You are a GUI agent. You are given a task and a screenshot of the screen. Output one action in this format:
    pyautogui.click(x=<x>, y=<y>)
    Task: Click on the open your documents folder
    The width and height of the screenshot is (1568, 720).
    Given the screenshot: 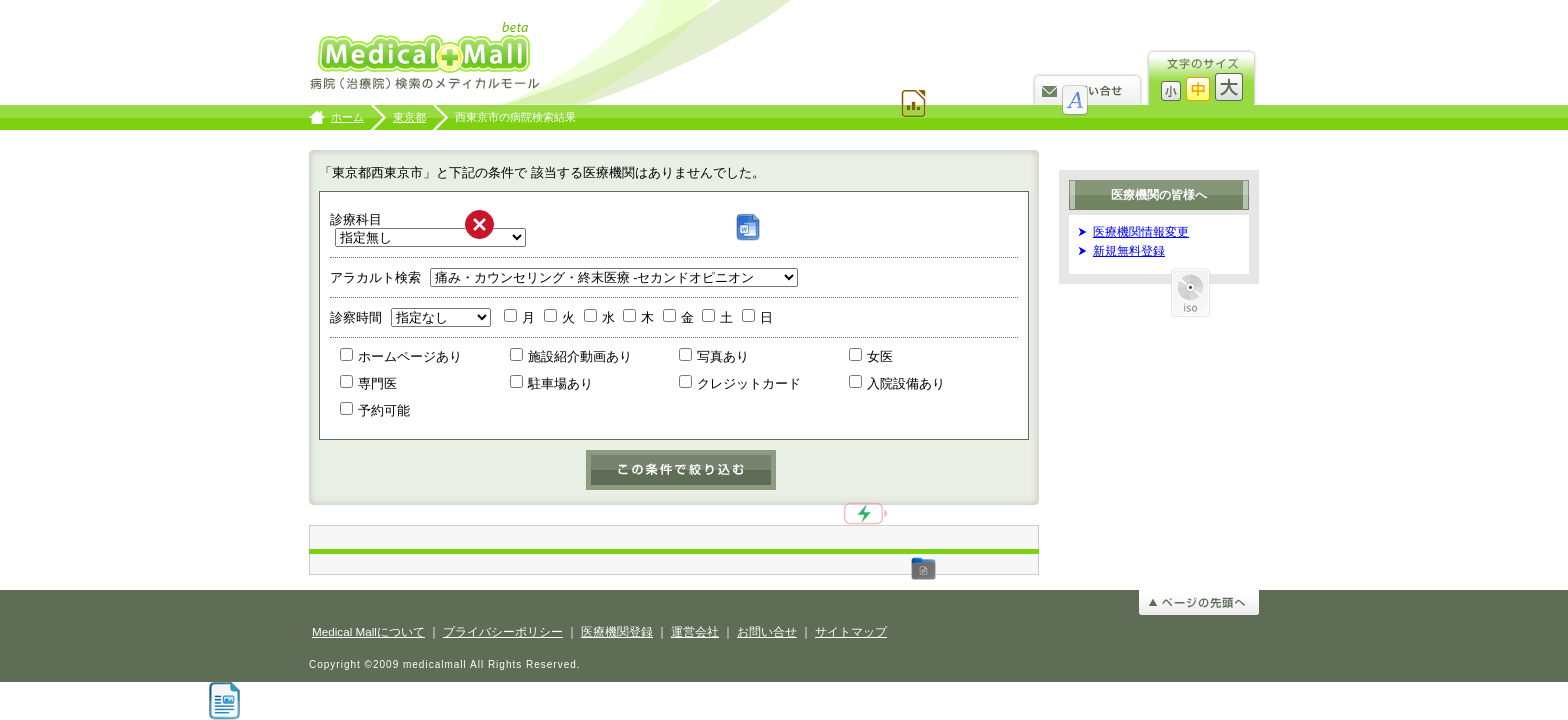 What is the action you would take?
    pyautogui.click(x=923, y=568)
    